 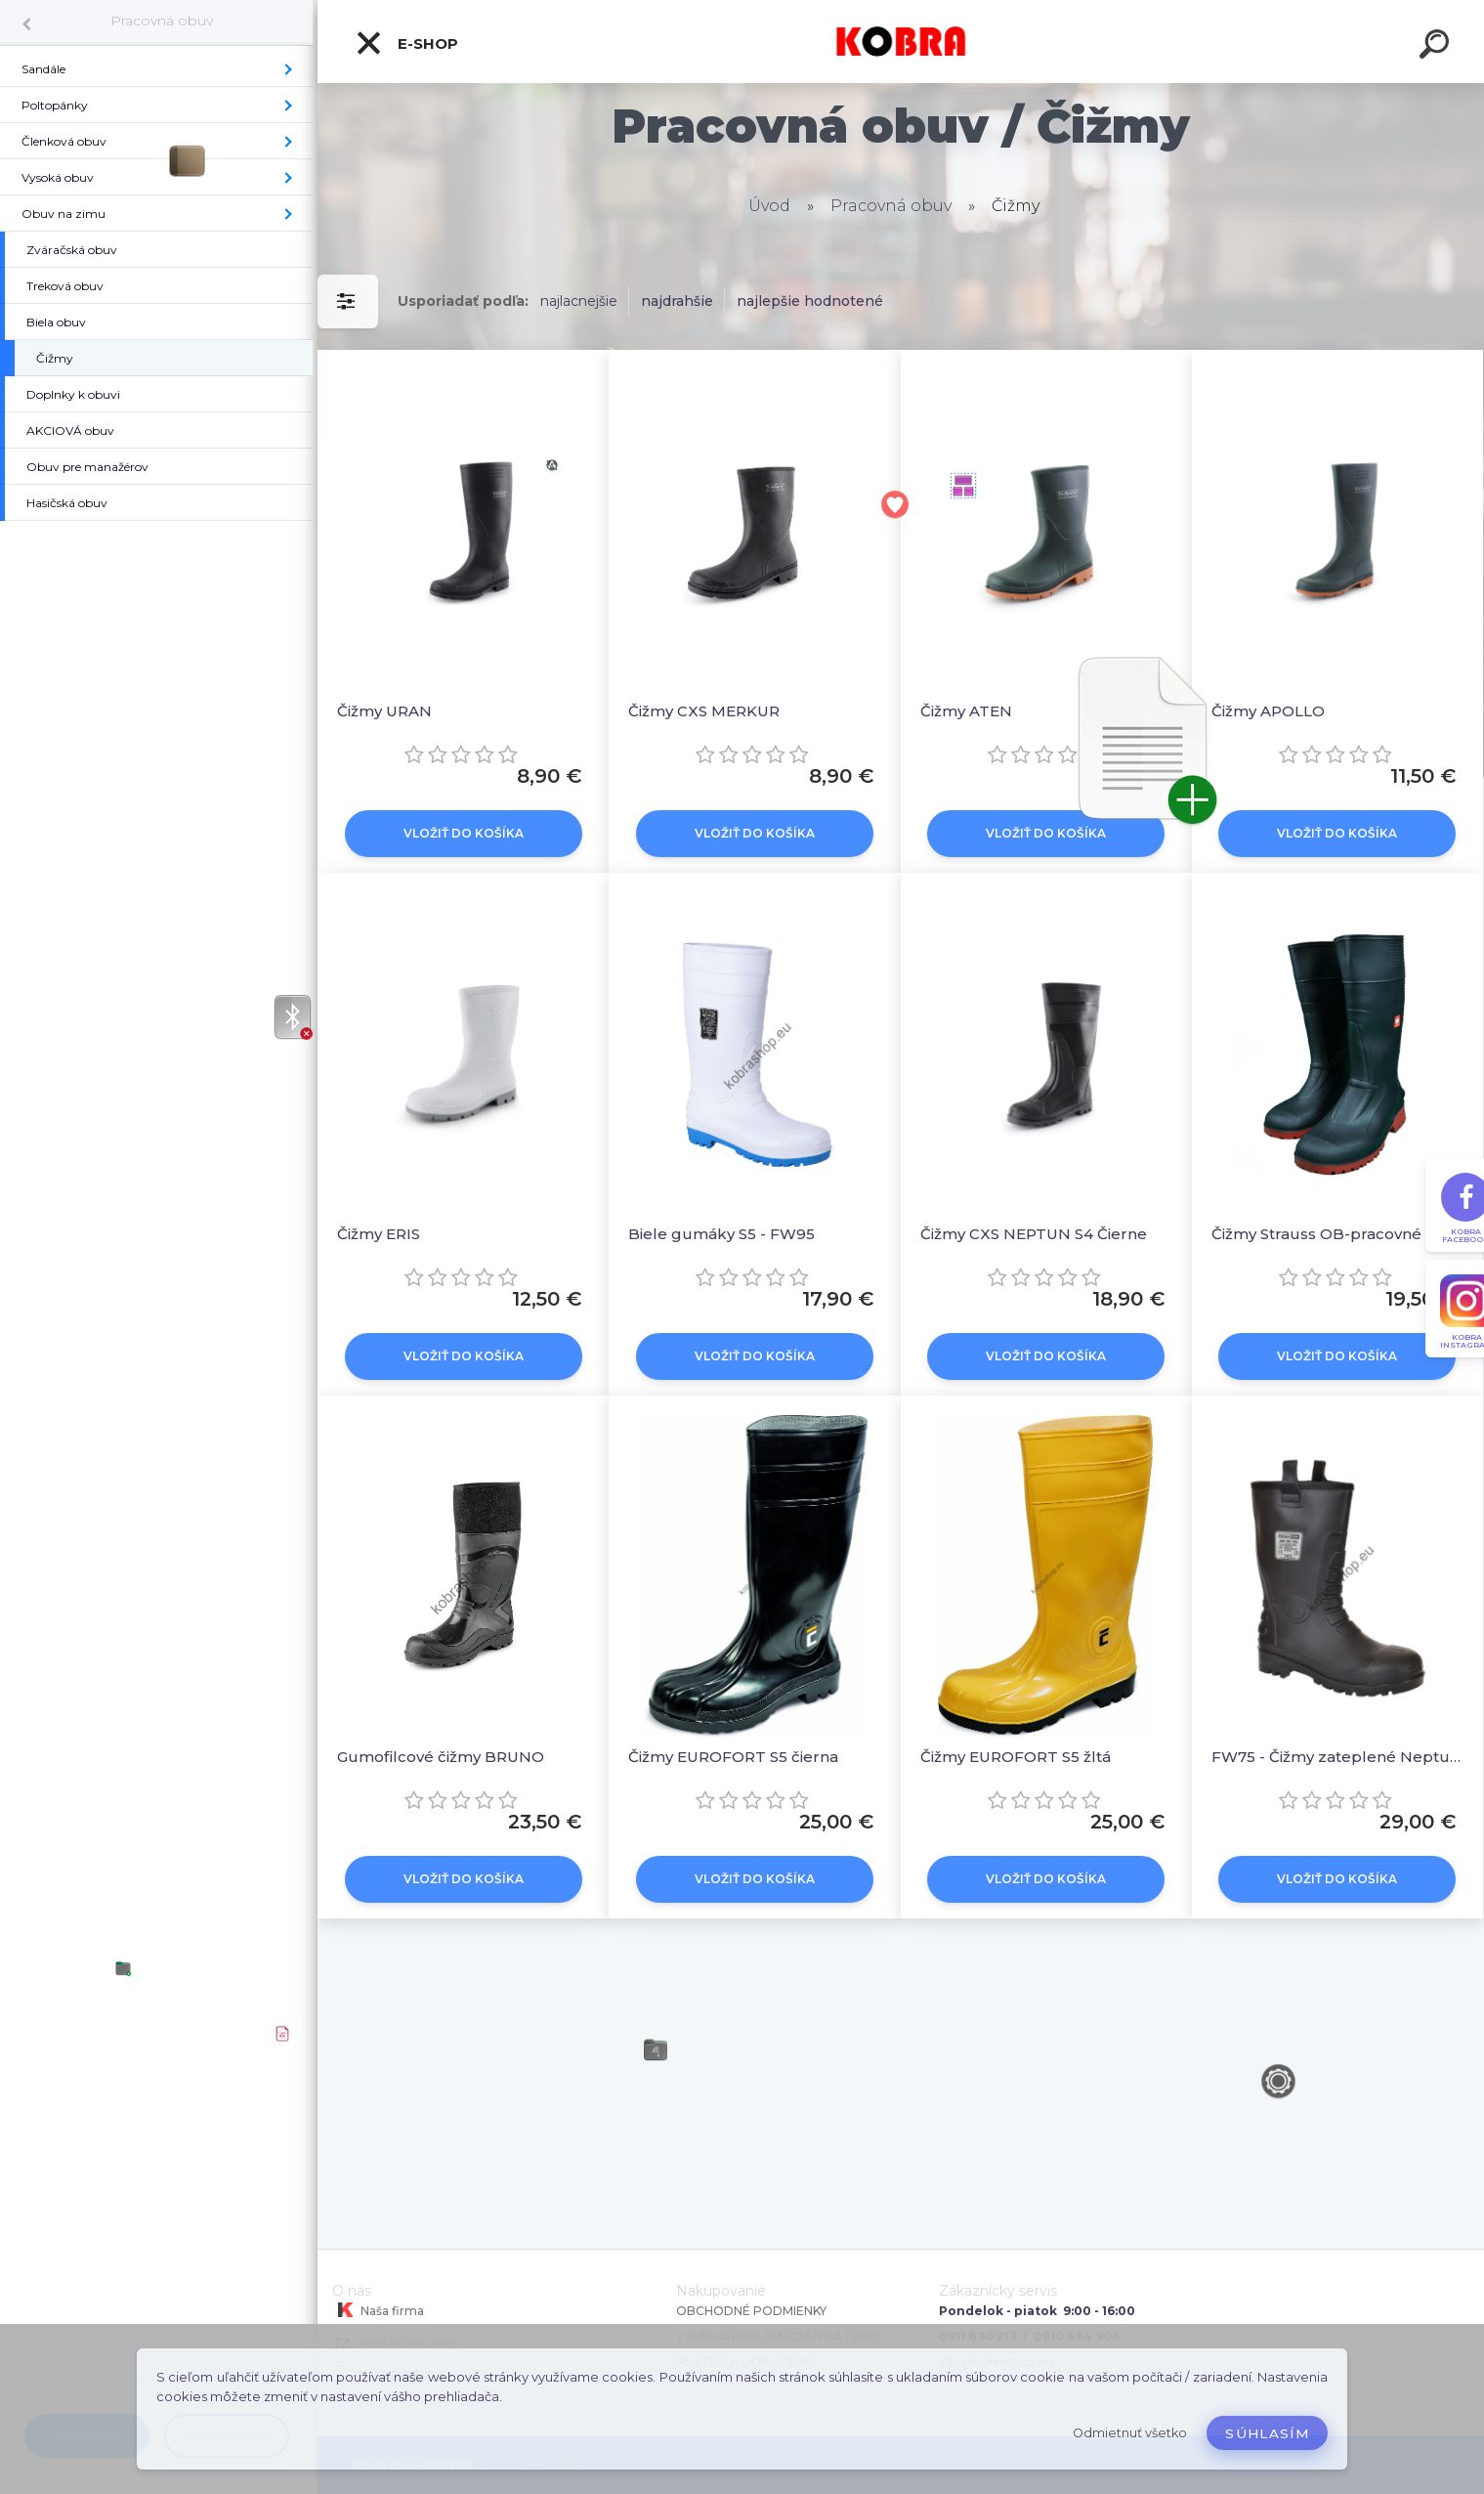 I want to click on open insync cloud sync folder, so click(x=656, y=2049).